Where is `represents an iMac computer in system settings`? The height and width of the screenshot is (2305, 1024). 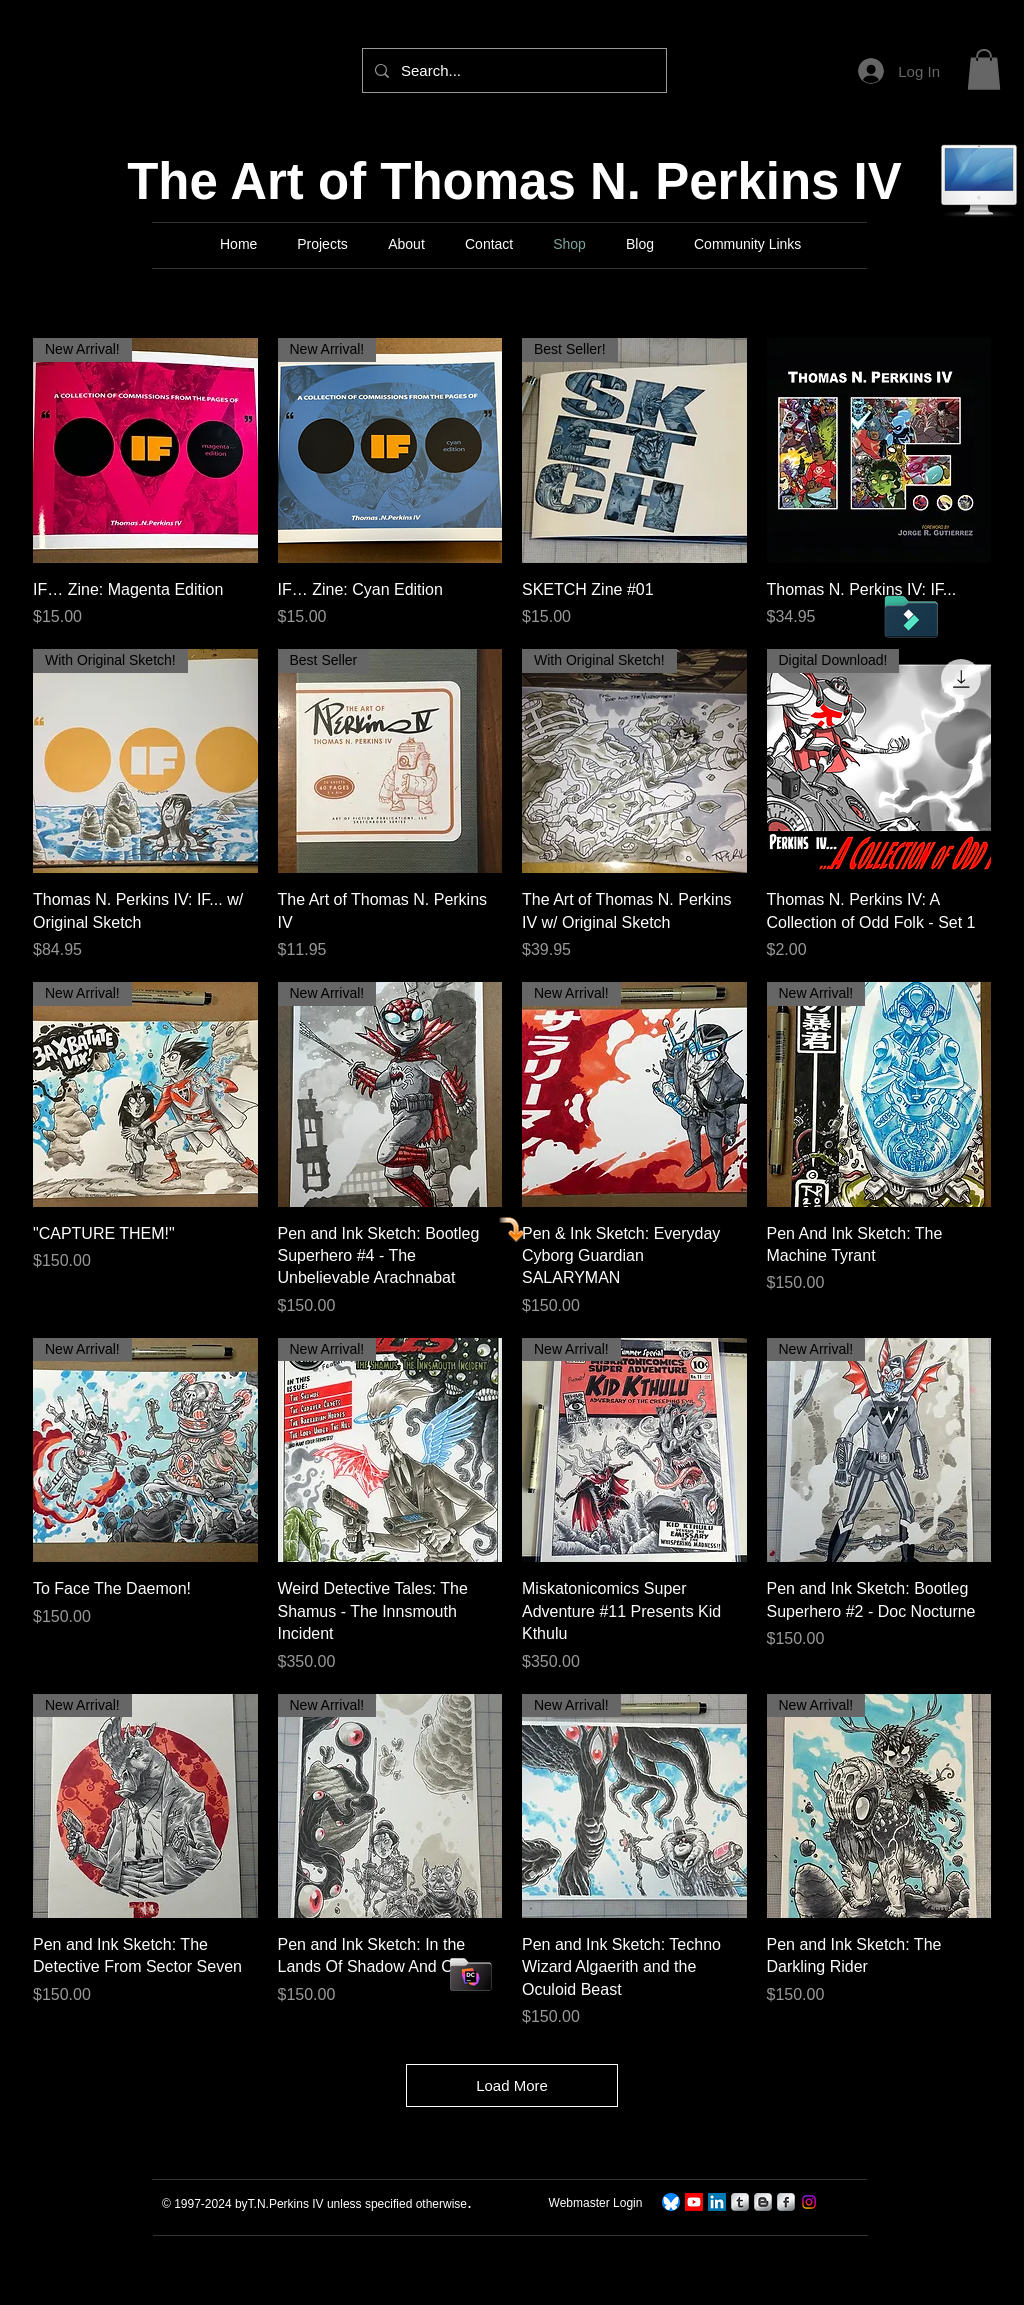
represents an iMac computer in system settings is located at coordinates (979, 180).